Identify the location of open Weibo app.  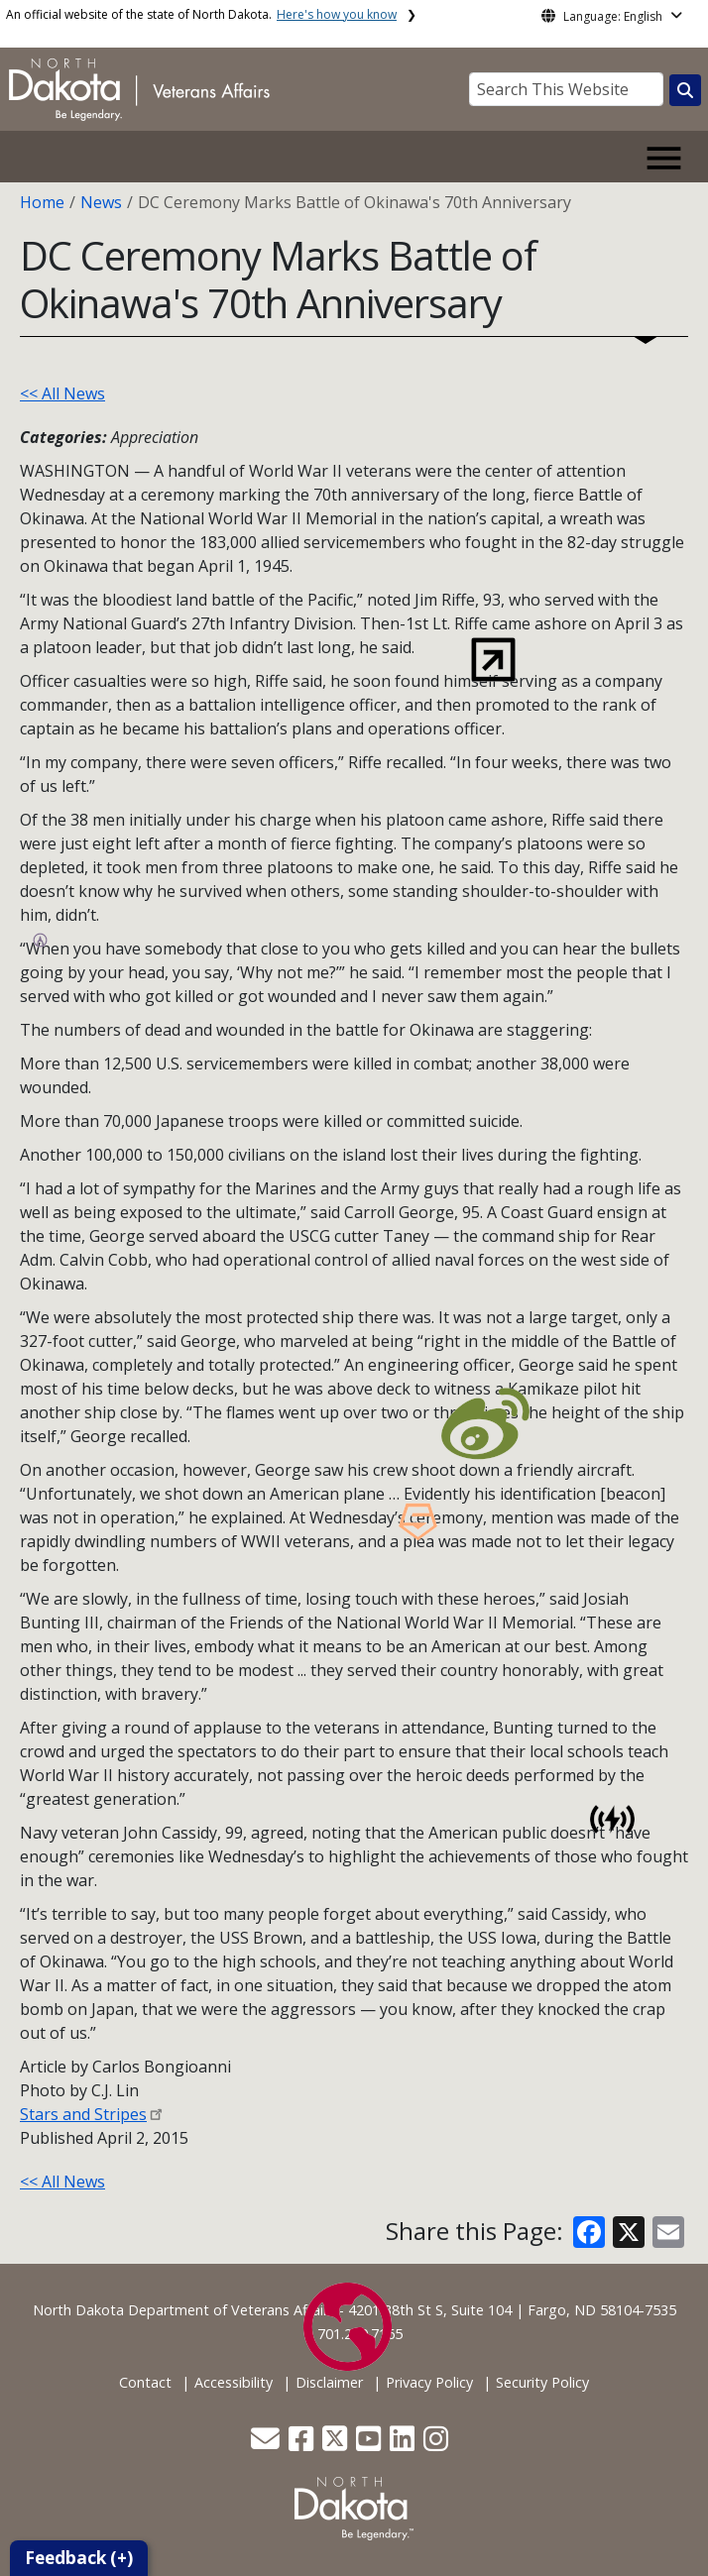
(485, 1424).